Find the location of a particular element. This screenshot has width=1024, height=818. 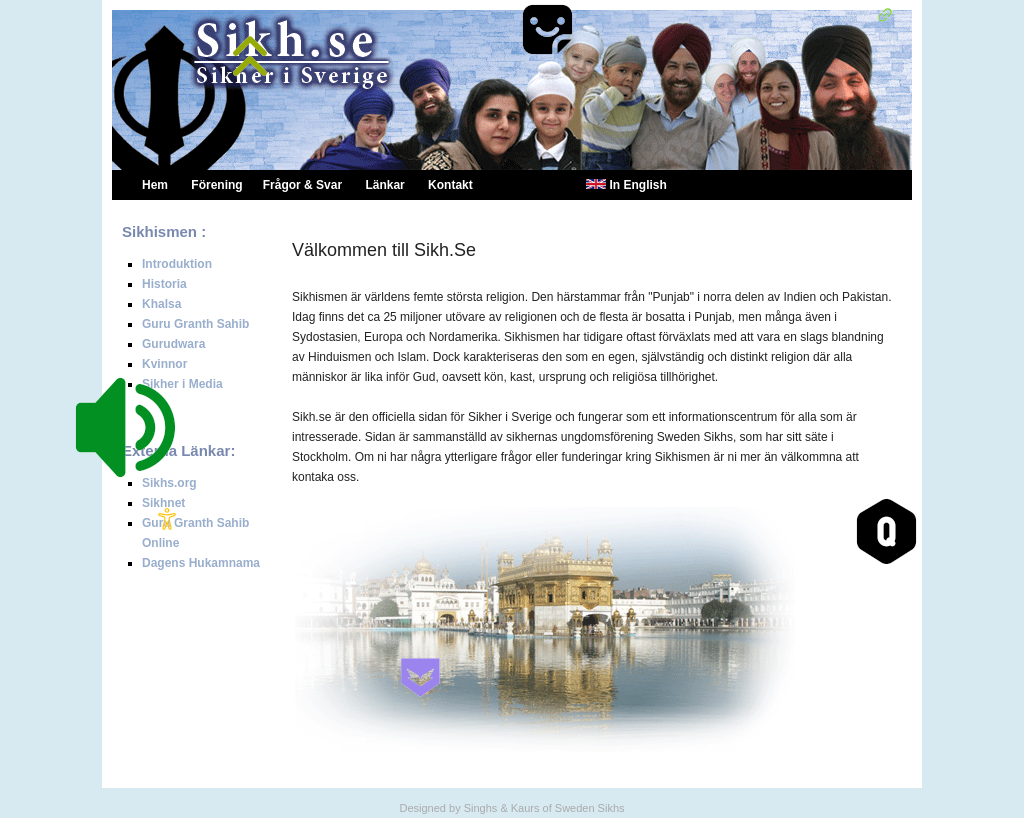

open sticker picker is located at coordinates (547, 29).